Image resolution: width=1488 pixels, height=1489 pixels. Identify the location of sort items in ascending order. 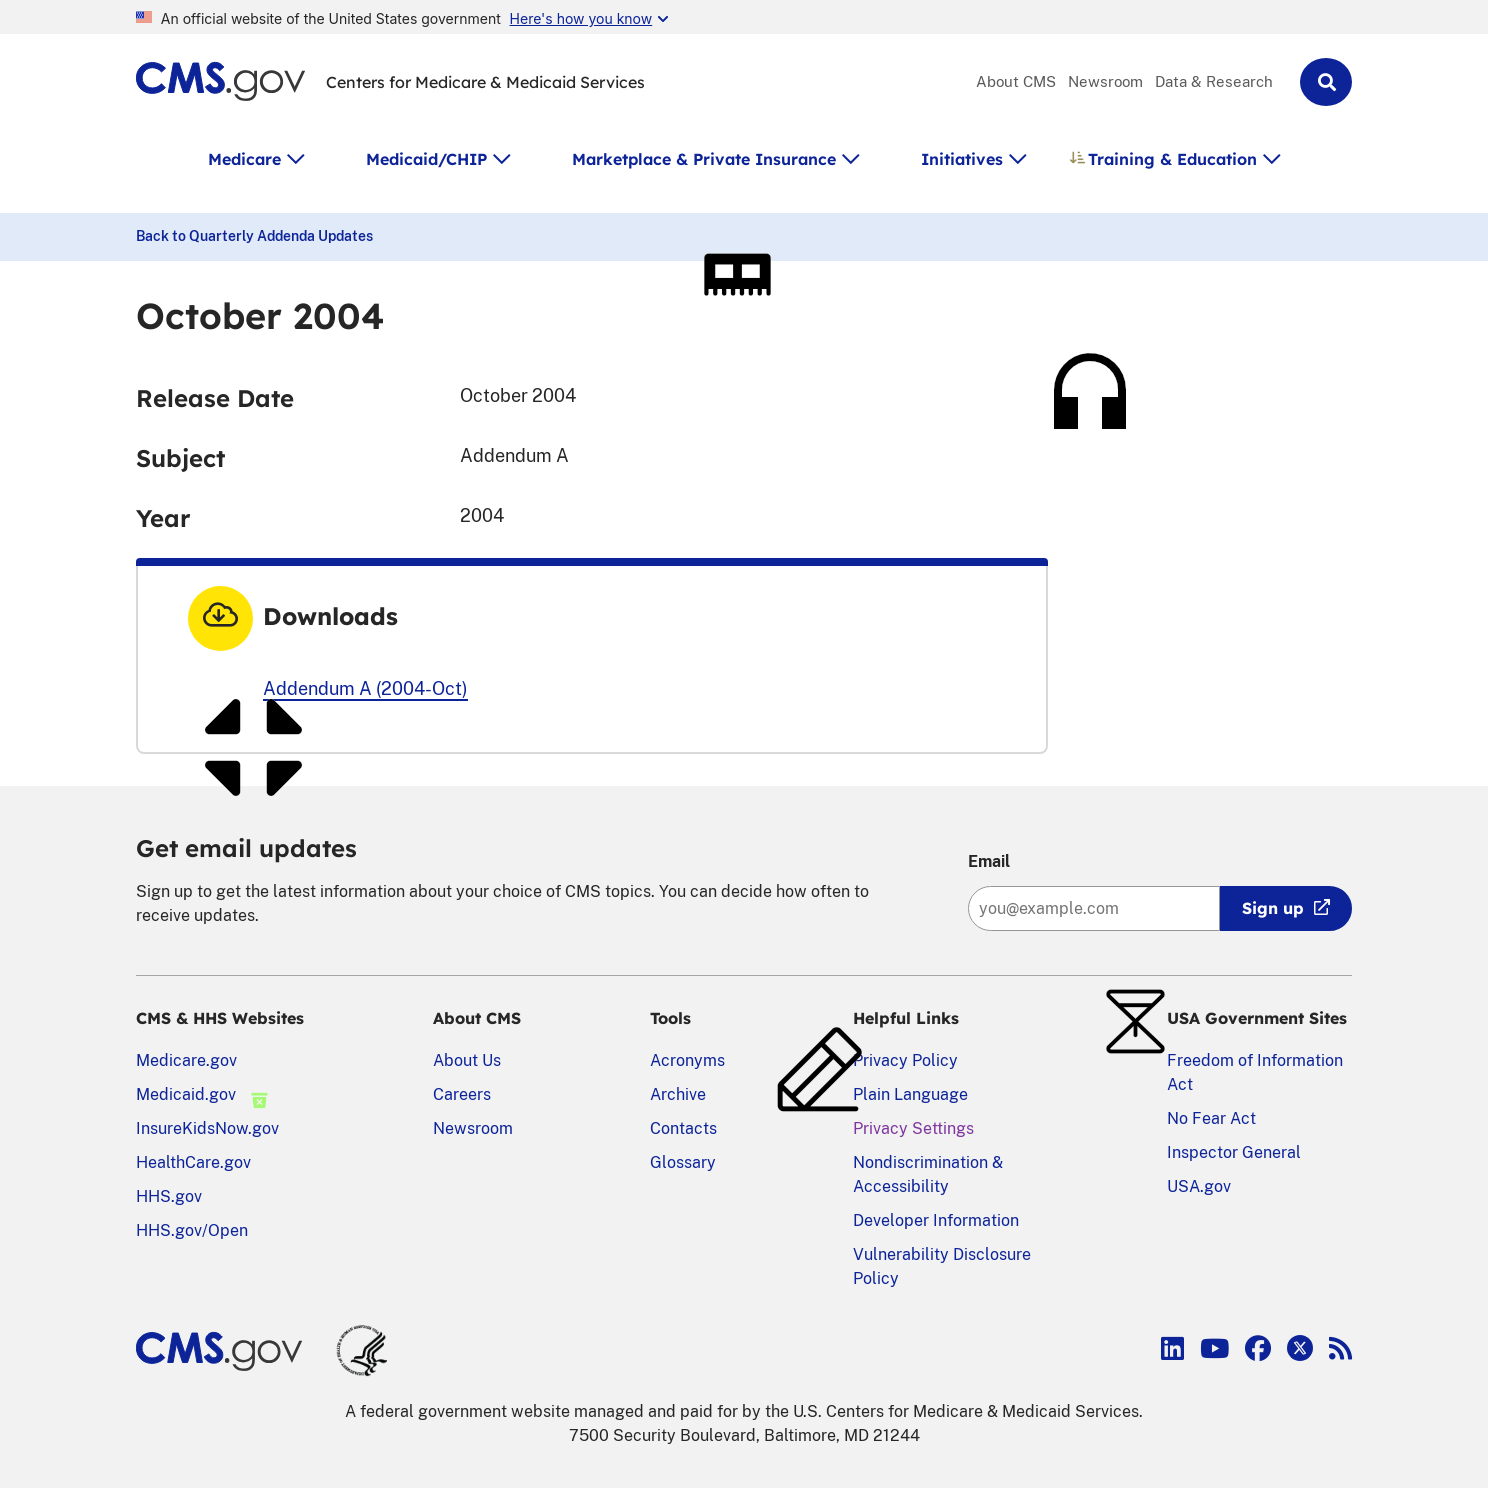
(1077, 157).